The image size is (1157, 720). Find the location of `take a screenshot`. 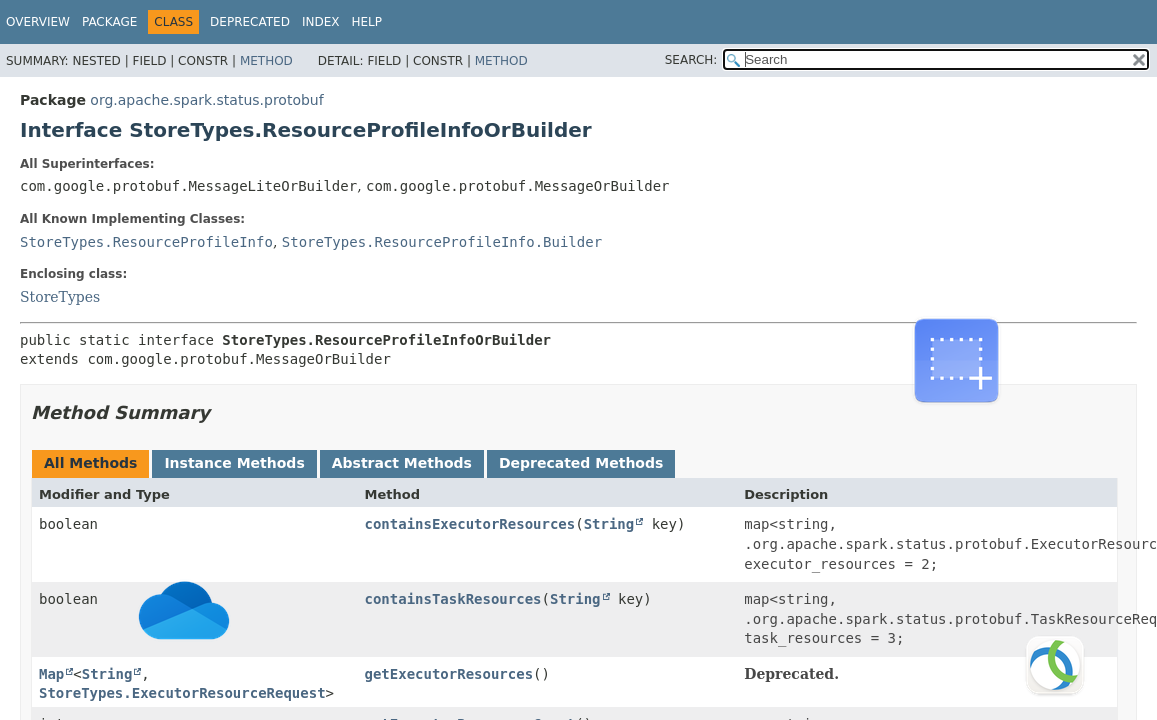

take a screenshot is located at coordinates (956, 360).